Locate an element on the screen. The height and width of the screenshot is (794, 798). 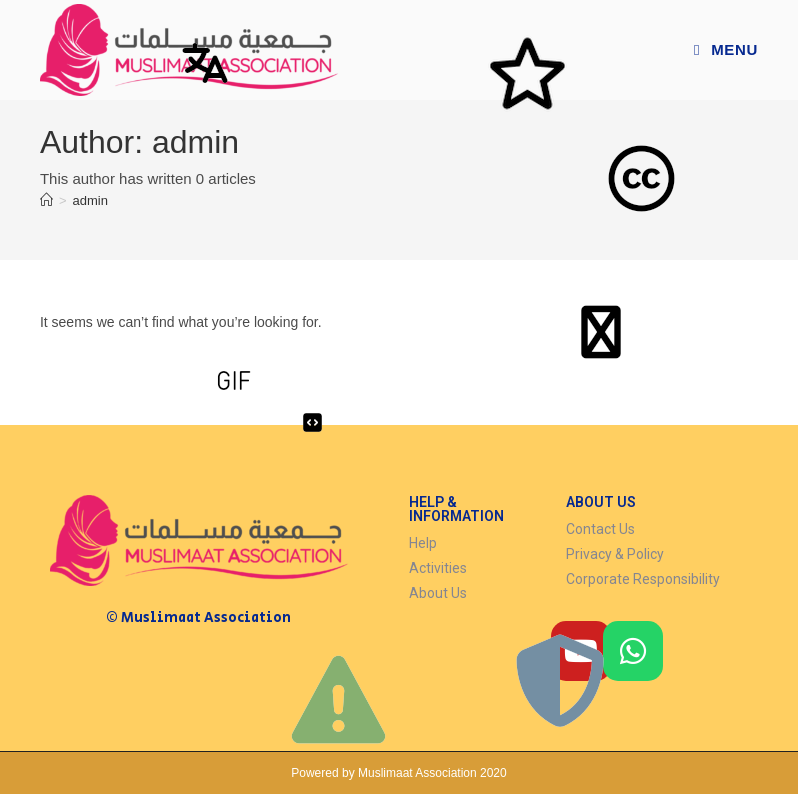
indicates a missing or undefined glyph is located at coordinates (601, 332).